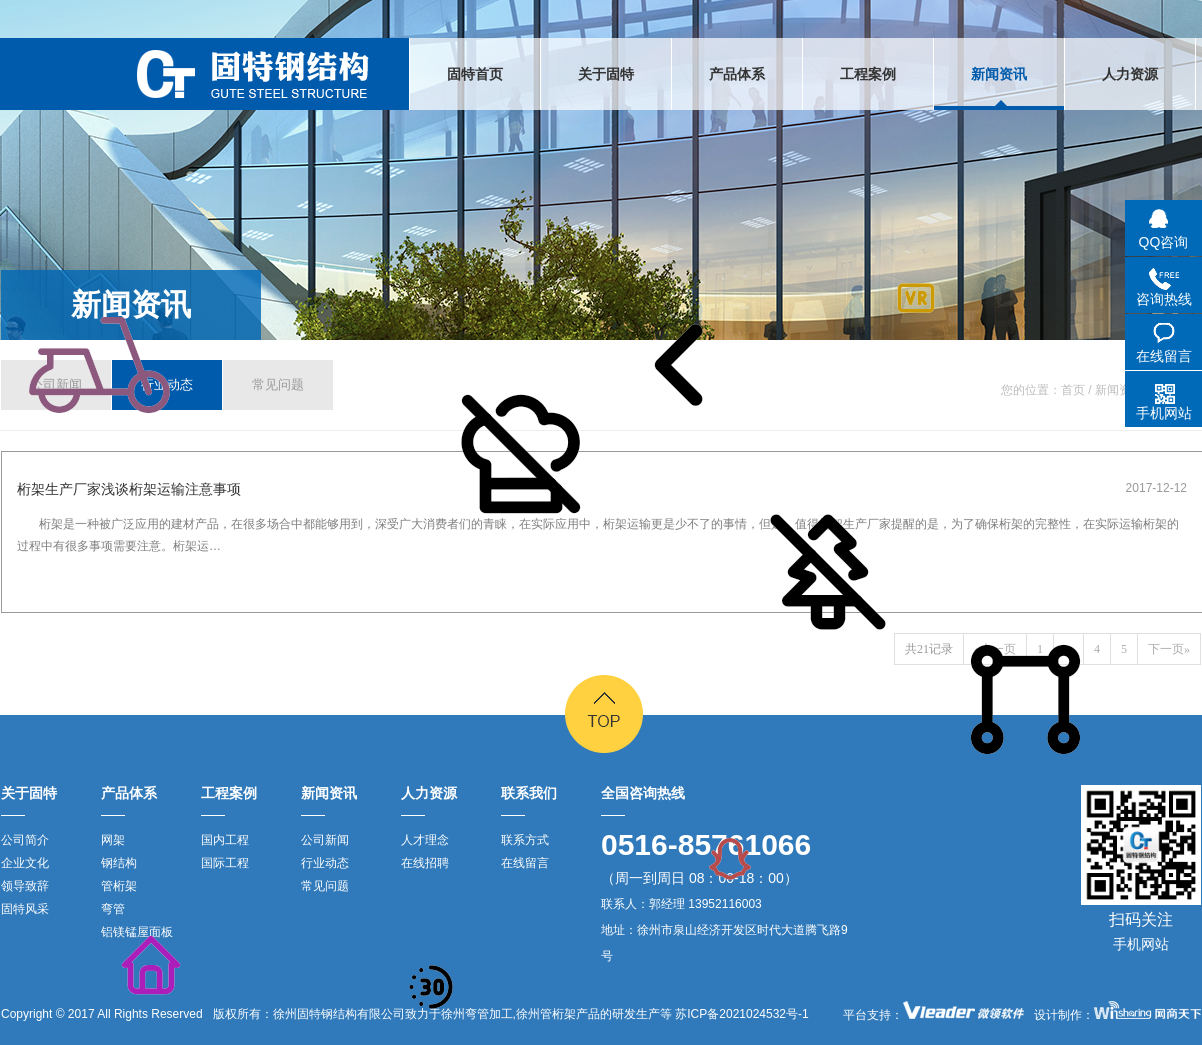 This screenshot has width=1202, height=1045. I want to click on go back to the previous screen, so click(682, 365).